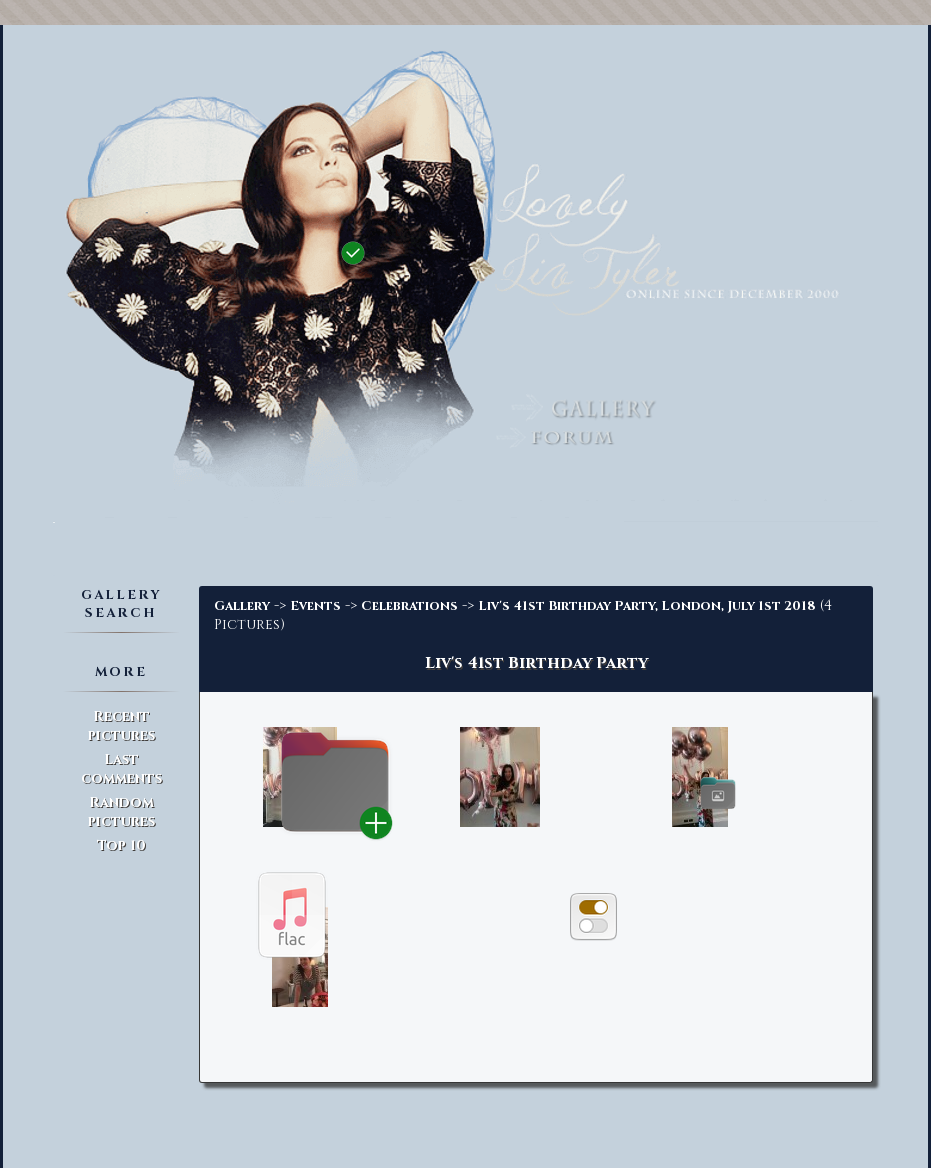  Describe the element at coordinates (335, 782) in the screenshot. I see `create a new folder` at that location.